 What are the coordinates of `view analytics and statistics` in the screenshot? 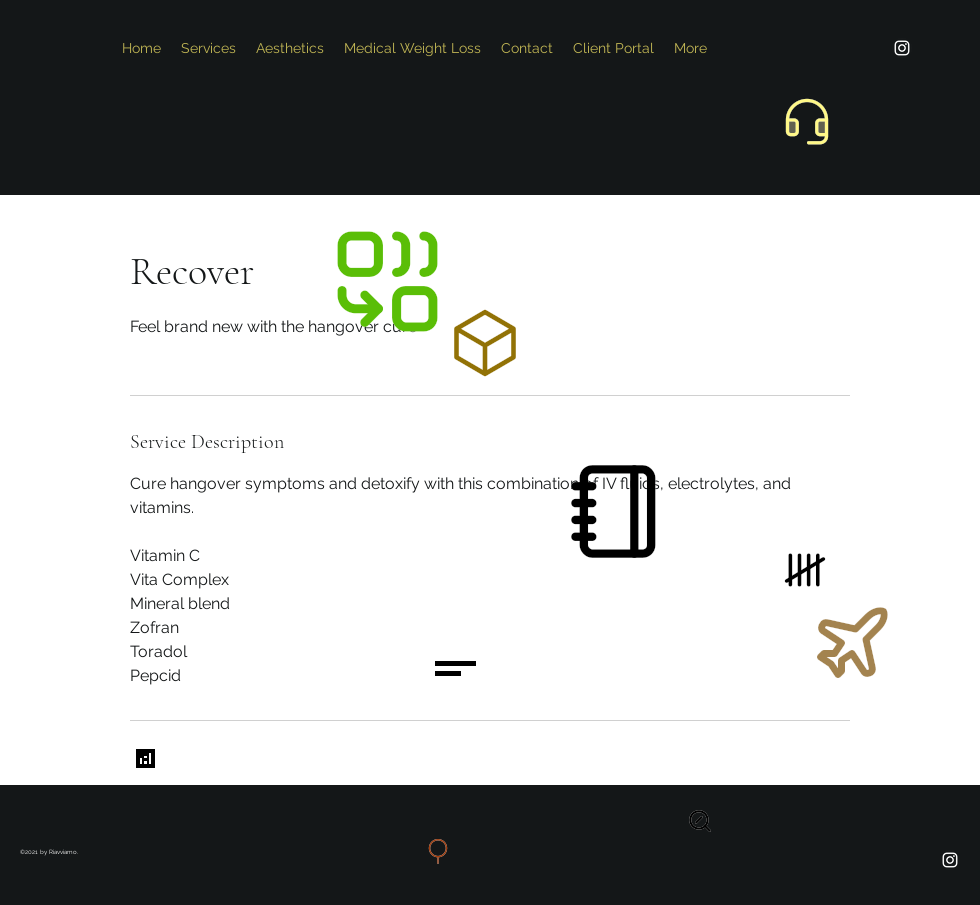 It's located at (145, 758).